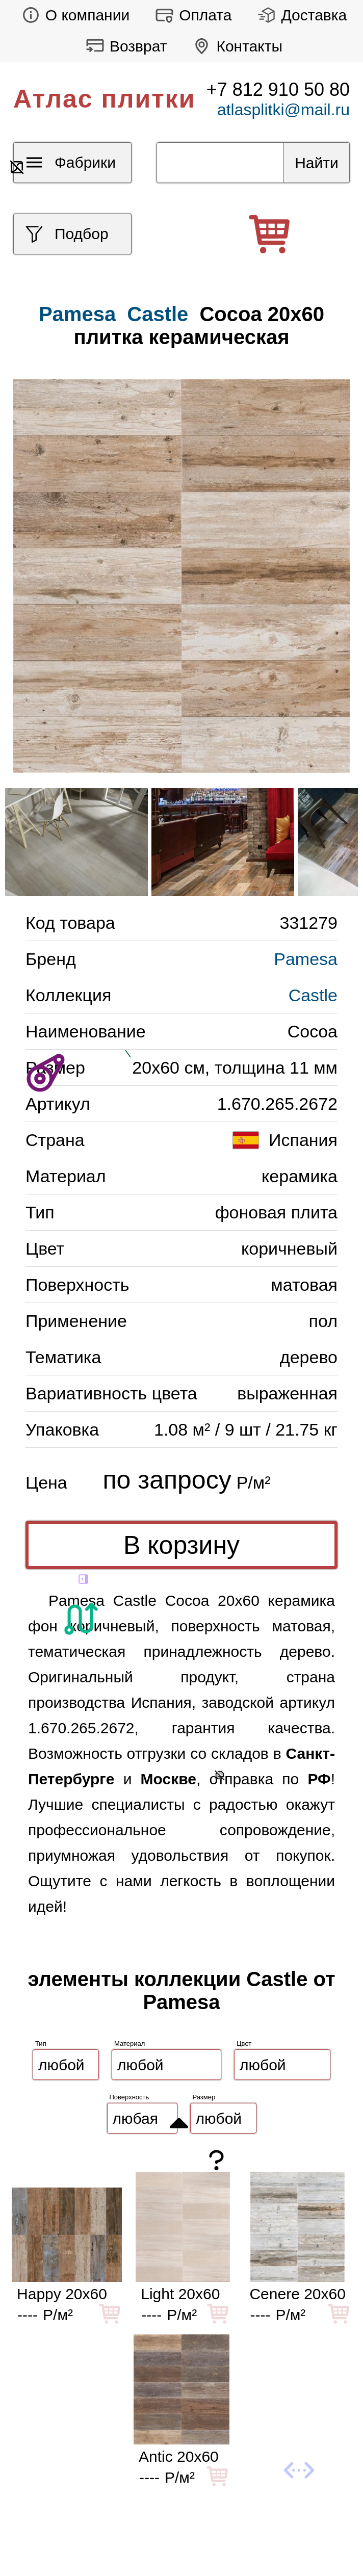 This screenshot has height=2576, width=363. I want to click on disable report notifications, so click(220, 1775).